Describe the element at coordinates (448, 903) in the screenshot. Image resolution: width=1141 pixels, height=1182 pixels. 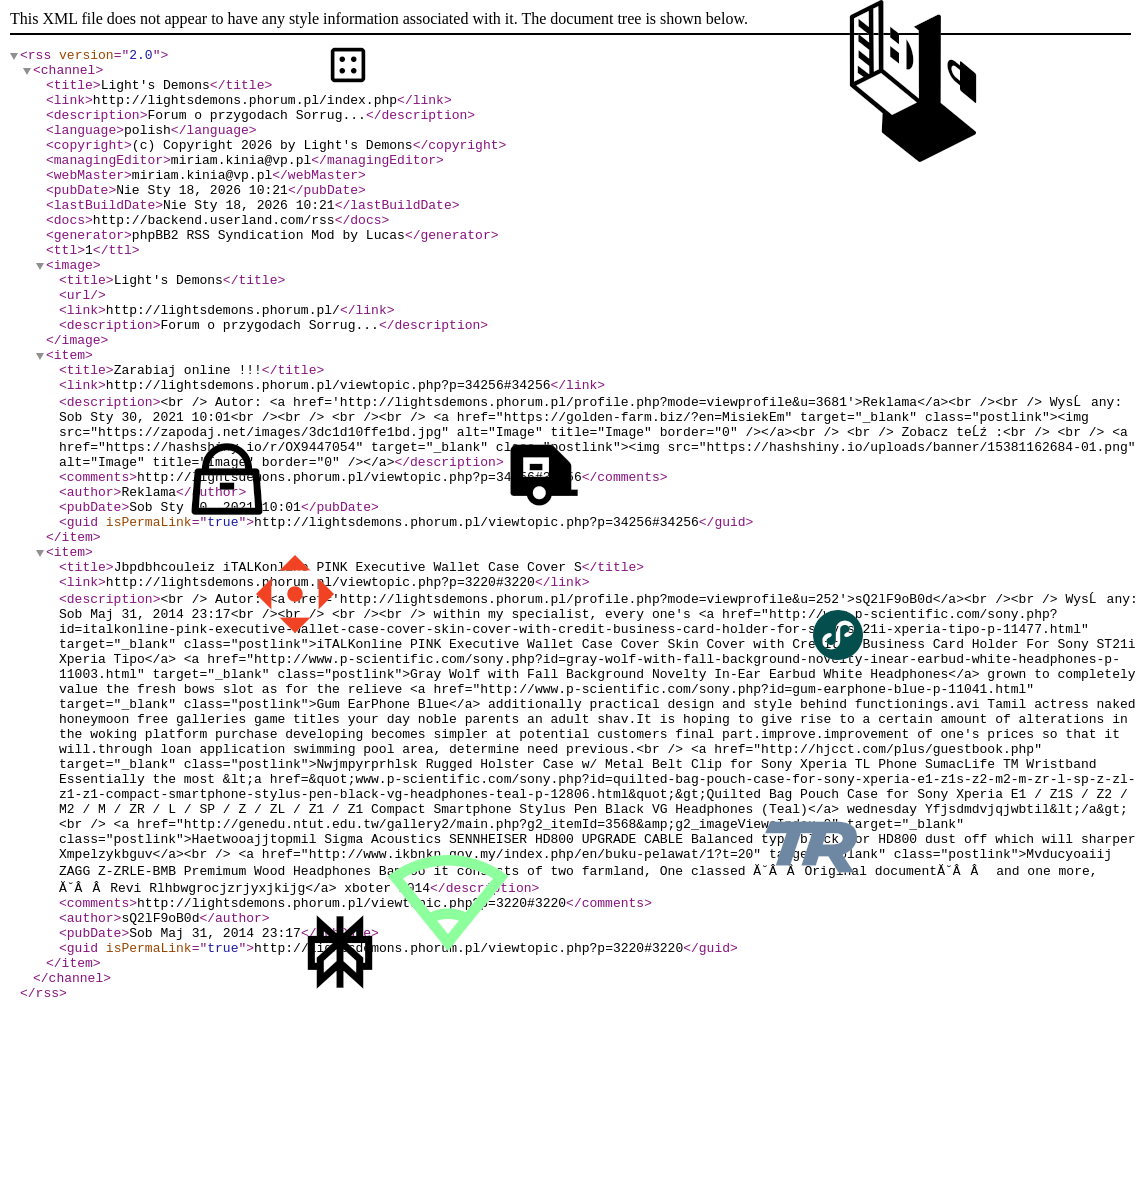
I see `indicates weak wifi signal strength` at that location.